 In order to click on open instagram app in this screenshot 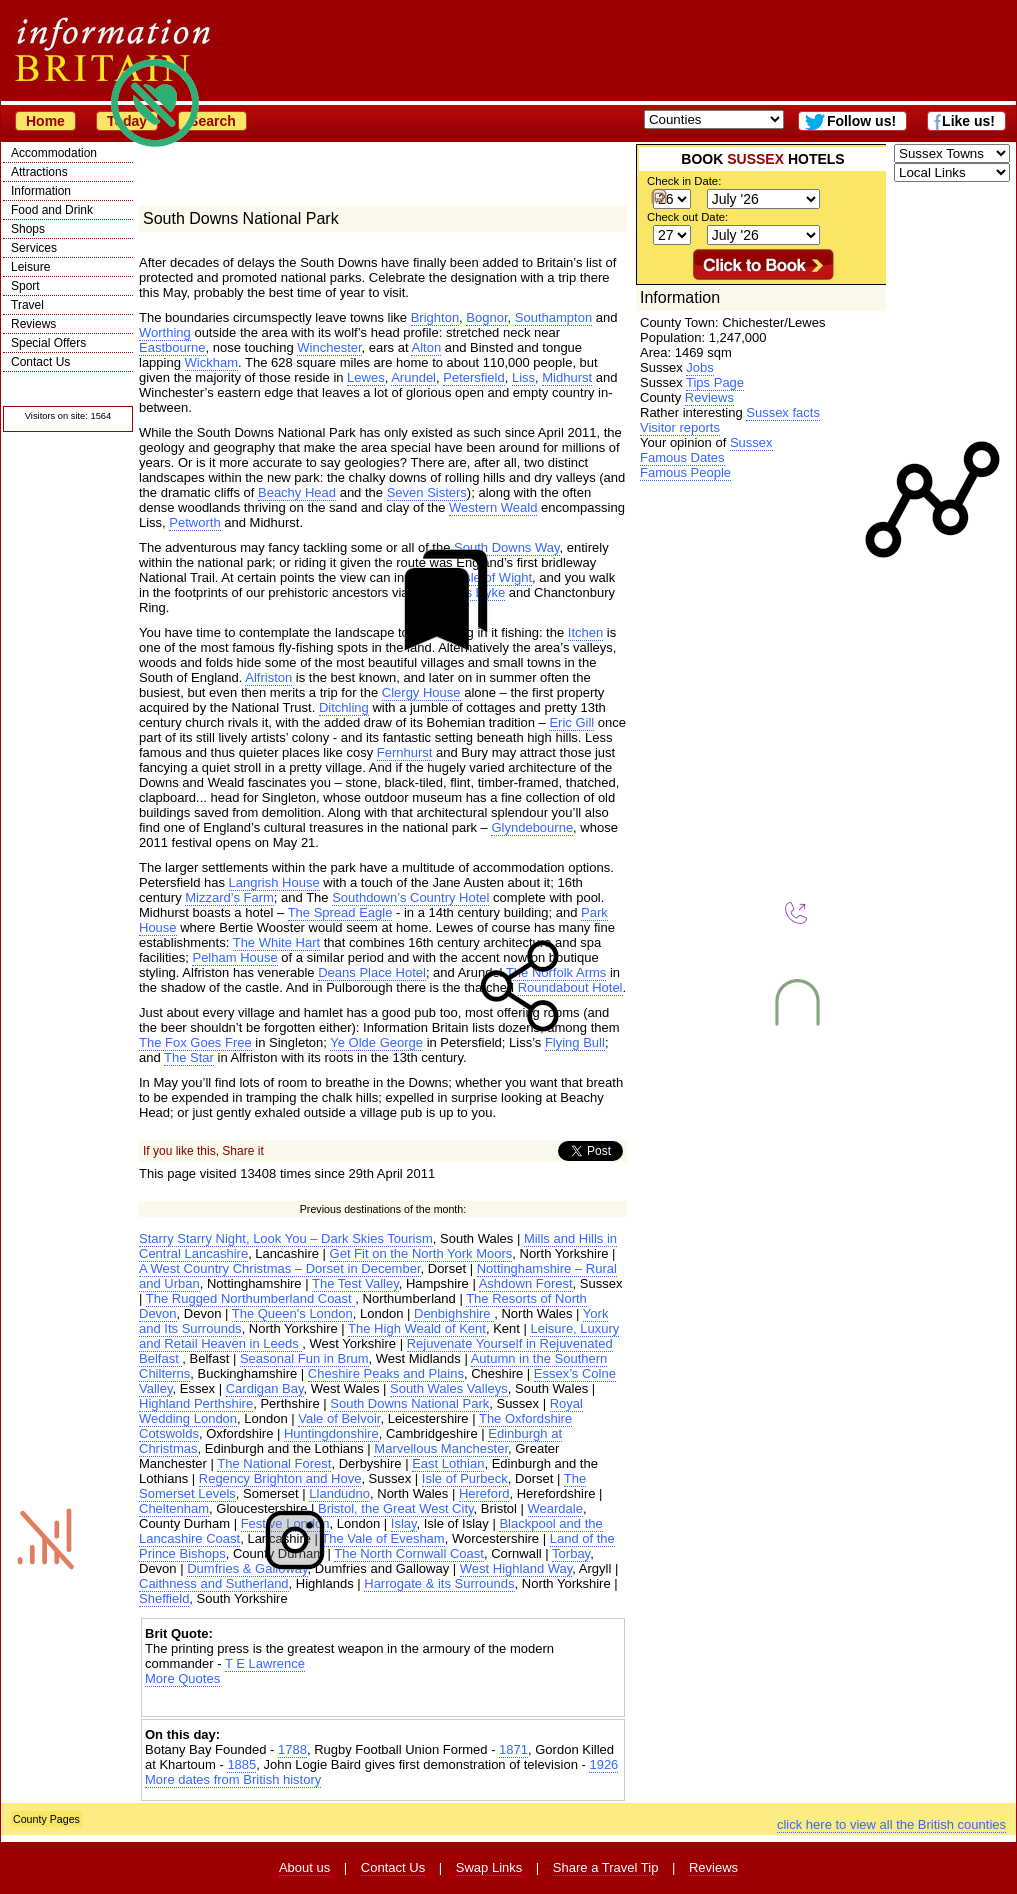, I will do `click(295, 1540)`.